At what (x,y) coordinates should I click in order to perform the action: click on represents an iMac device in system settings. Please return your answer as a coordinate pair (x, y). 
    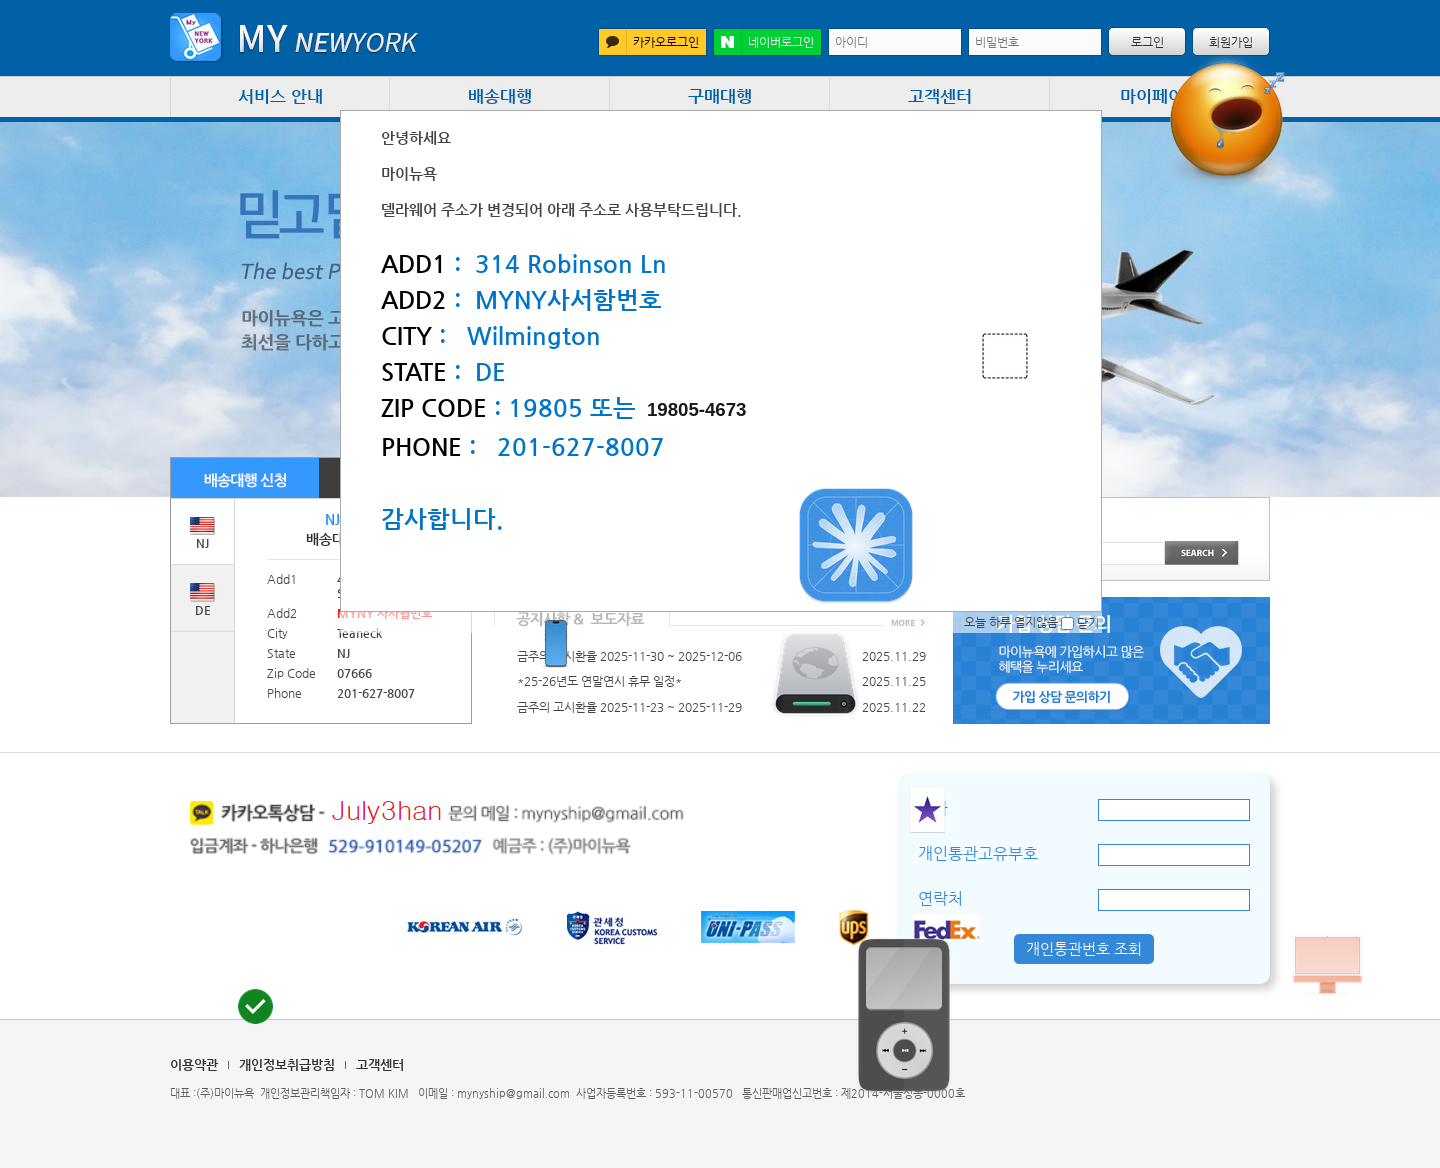
    Looking at the image, I should click on (1327, 963).